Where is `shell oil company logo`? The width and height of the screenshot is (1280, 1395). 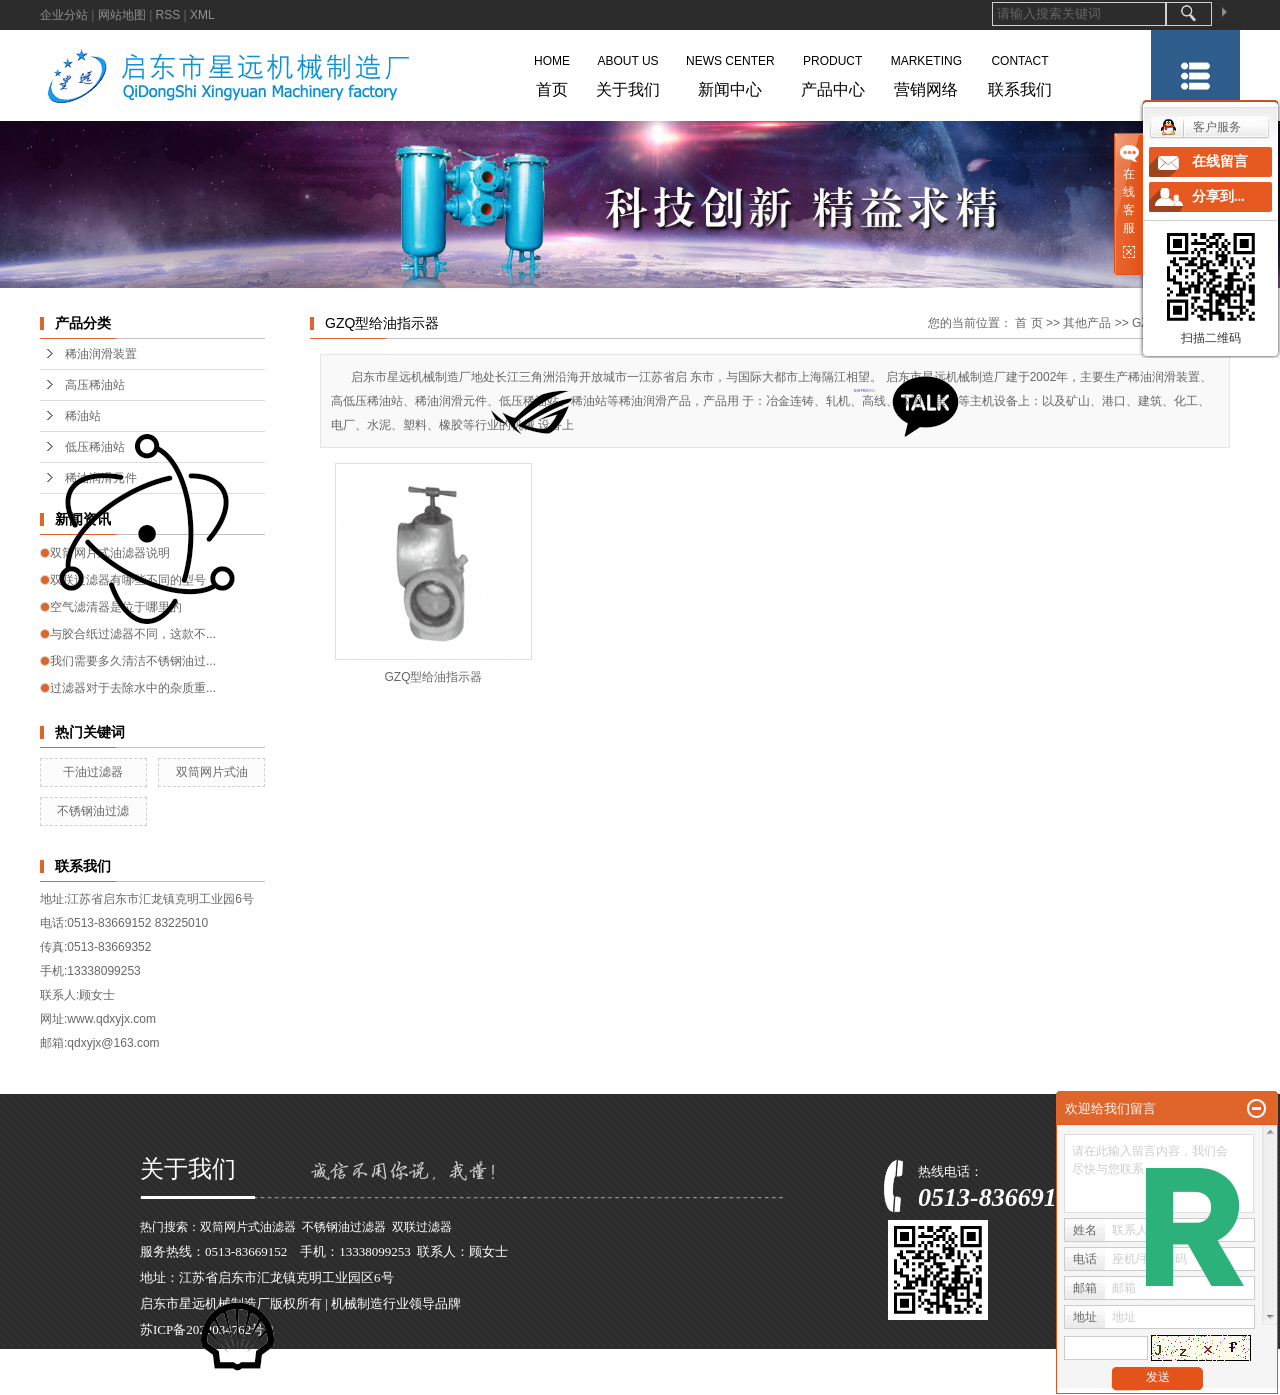
shell oil company logo is located at coordinates (237, 1336).